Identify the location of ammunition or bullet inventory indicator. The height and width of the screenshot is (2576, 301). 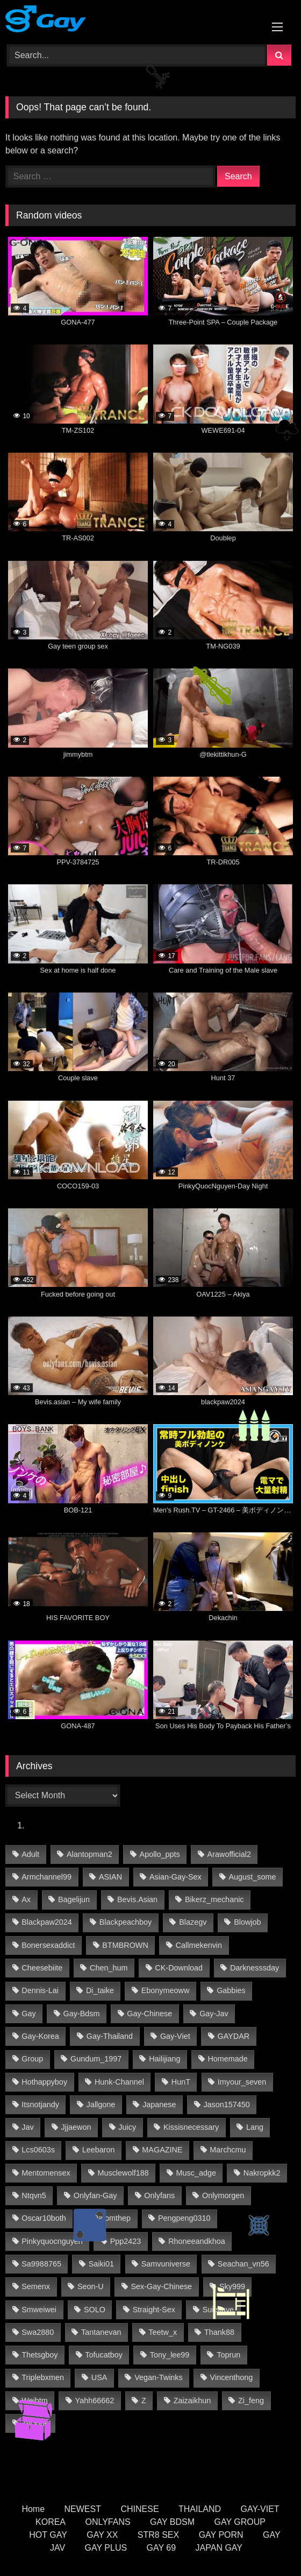
(254, 1425).